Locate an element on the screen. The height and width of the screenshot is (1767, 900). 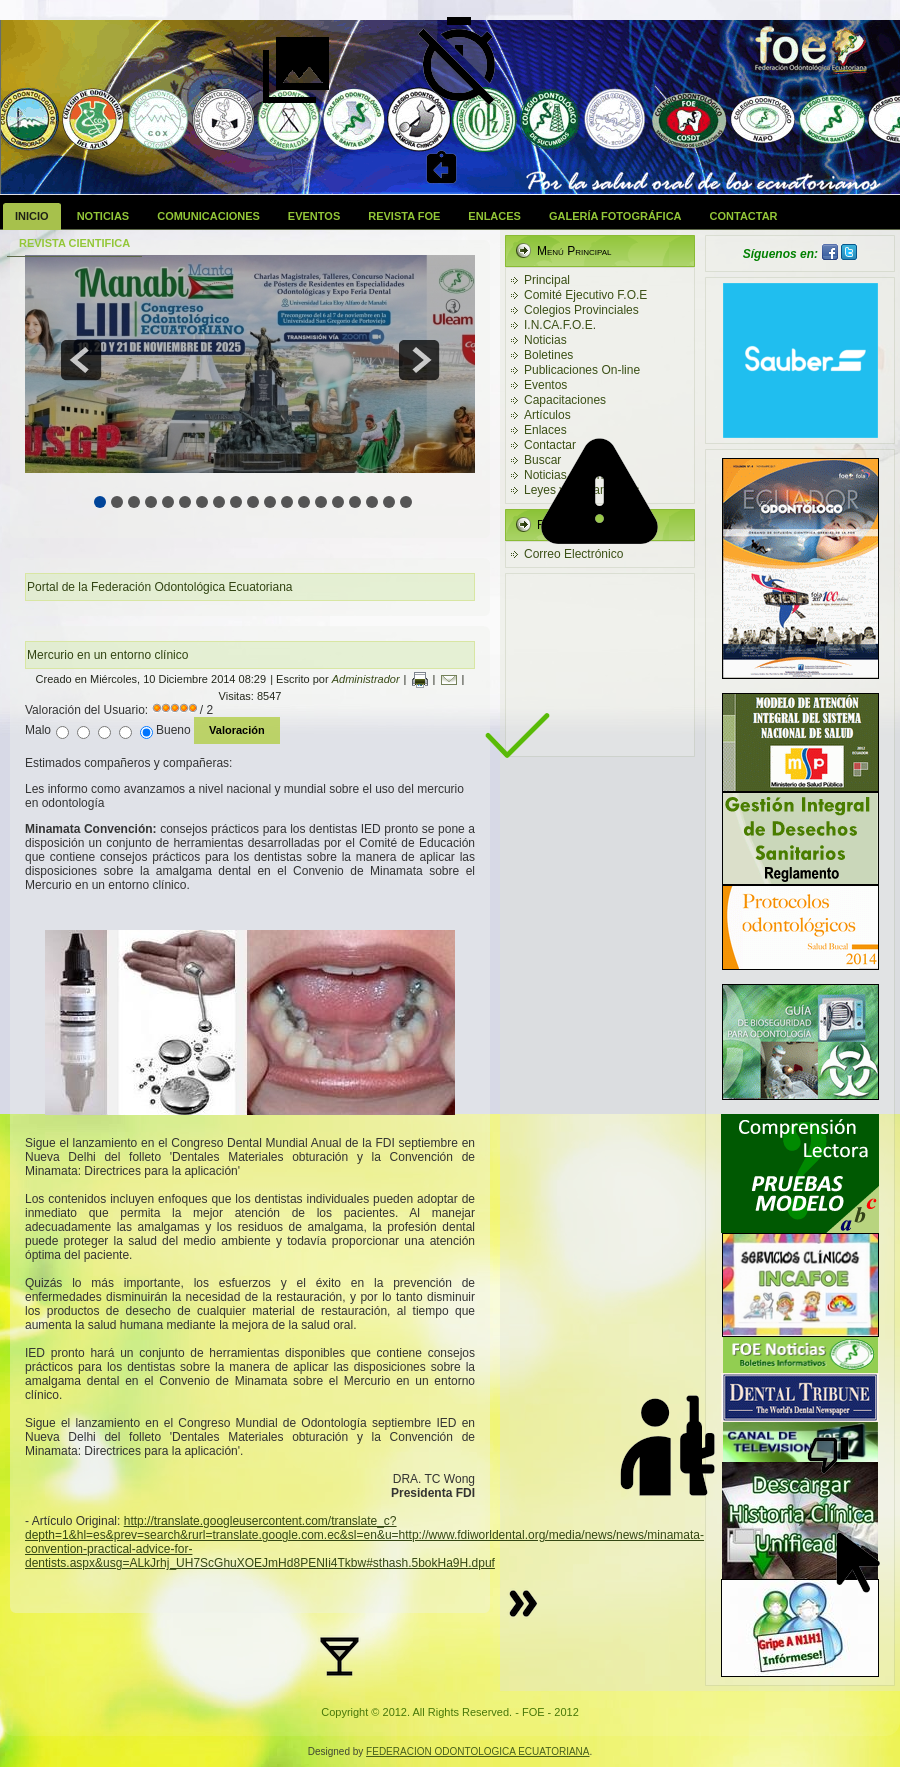
dislike or downvote content is located at coordinates (828, 1454).